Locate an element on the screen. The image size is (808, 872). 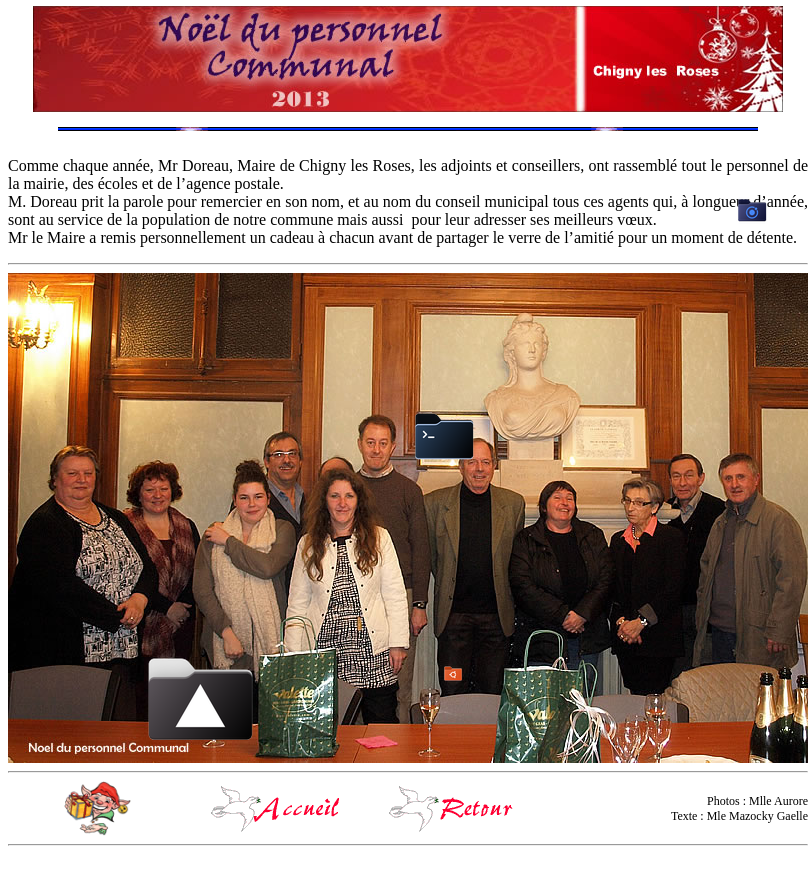
open vercel project files is located at coordinates (200, 702).